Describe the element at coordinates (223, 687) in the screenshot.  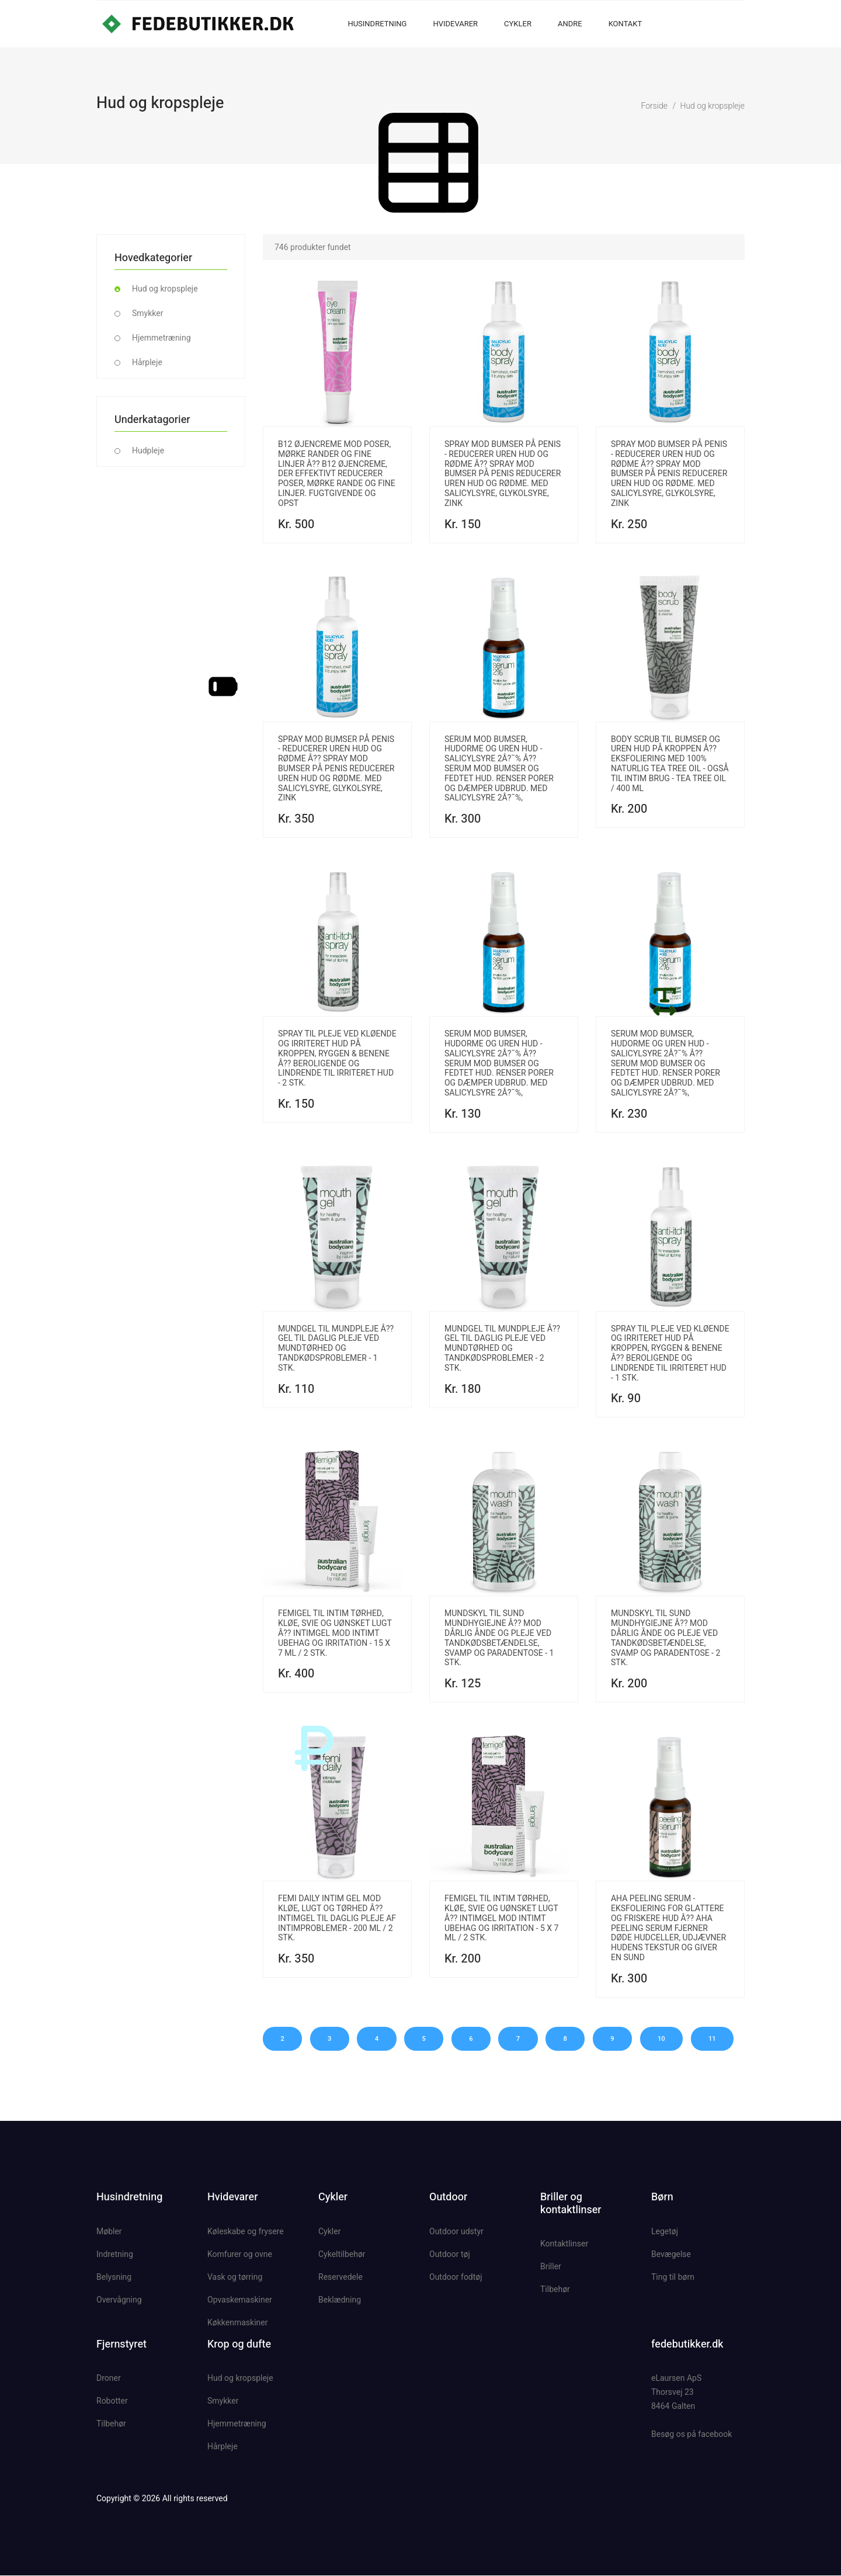
I see `indicates low battery level` at that location.